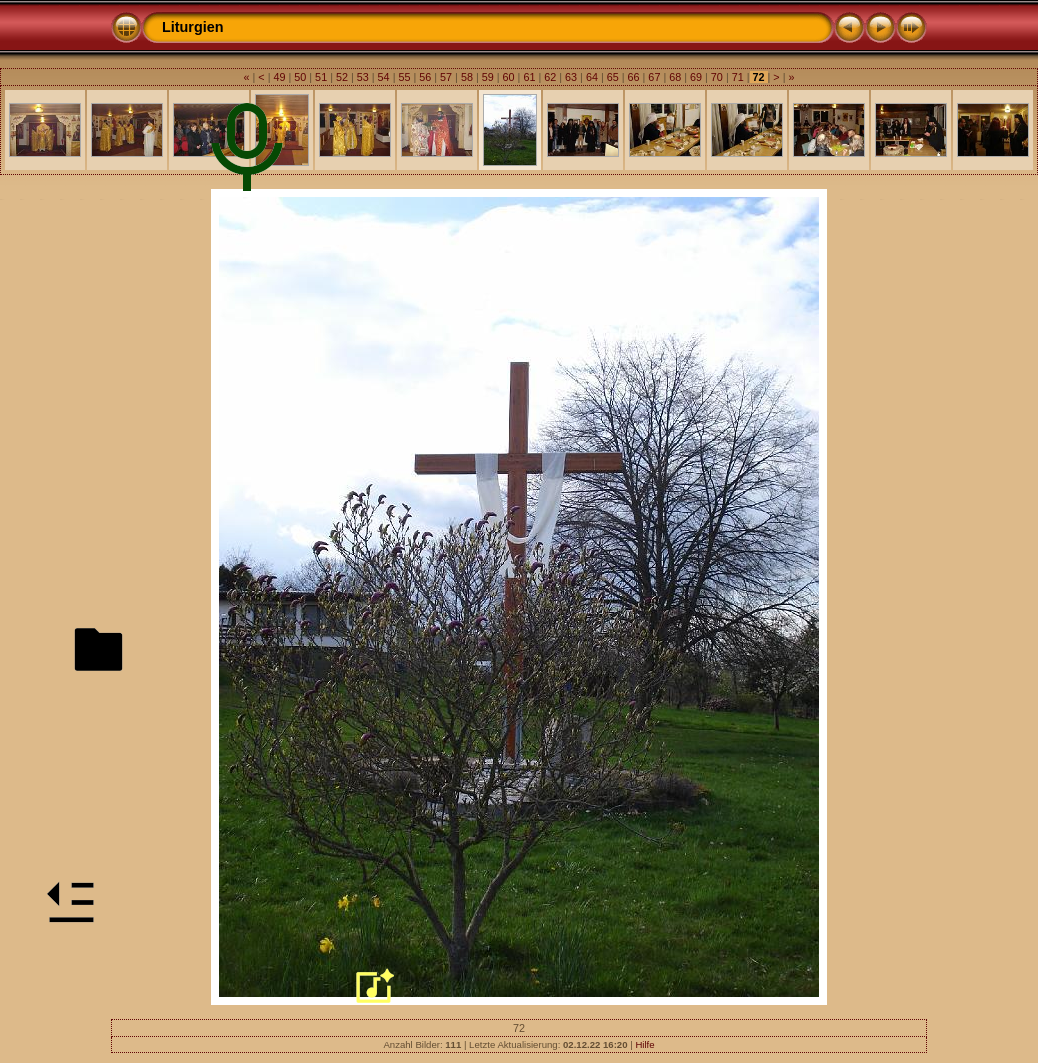 The height and width of the screenshot is (1063, 1038). Describe the element at coordinates (373, 987) in the screenshot. I see `ai-powered music or audio generation` at that location.